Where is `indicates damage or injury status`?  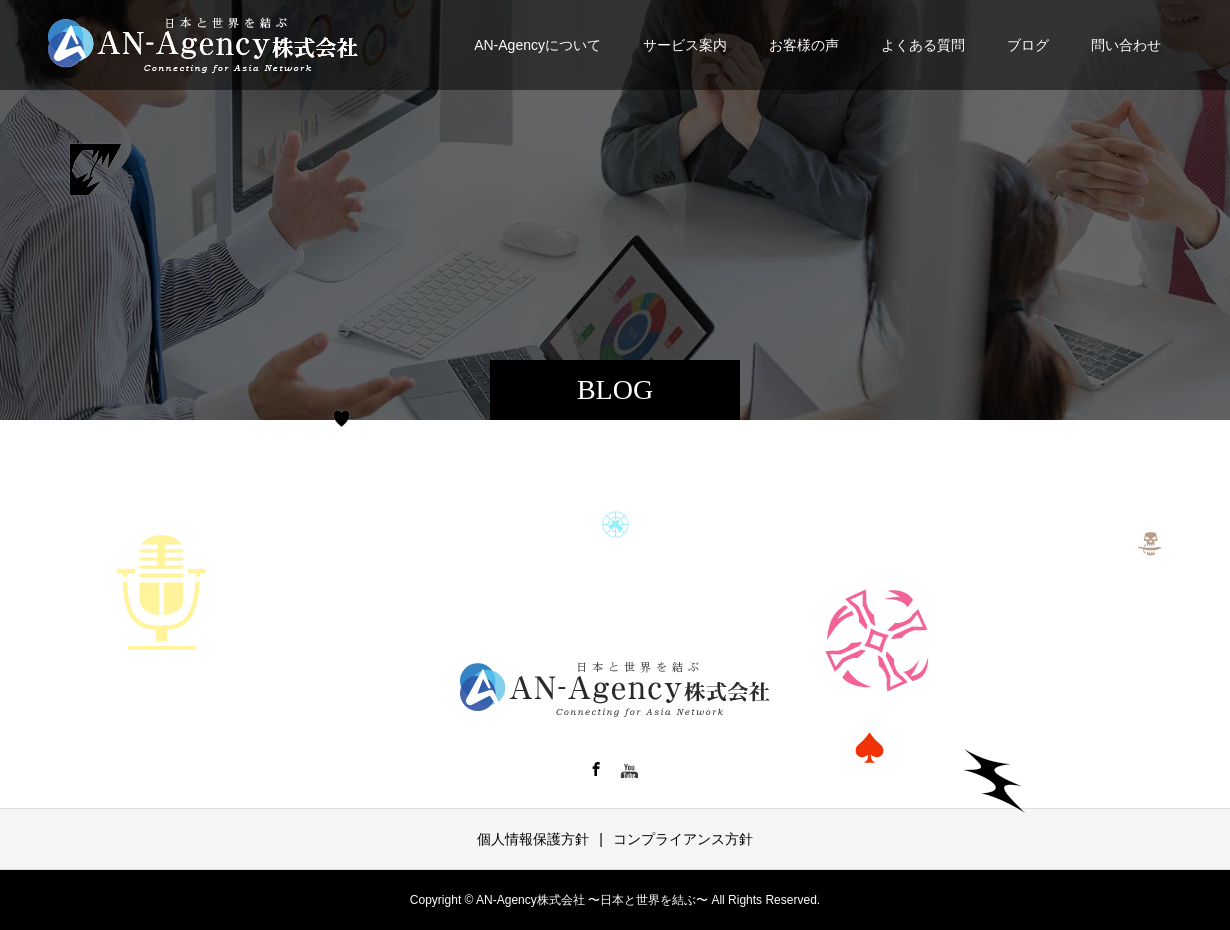 indicates damage or injury status is located at coordinates (994, 781).